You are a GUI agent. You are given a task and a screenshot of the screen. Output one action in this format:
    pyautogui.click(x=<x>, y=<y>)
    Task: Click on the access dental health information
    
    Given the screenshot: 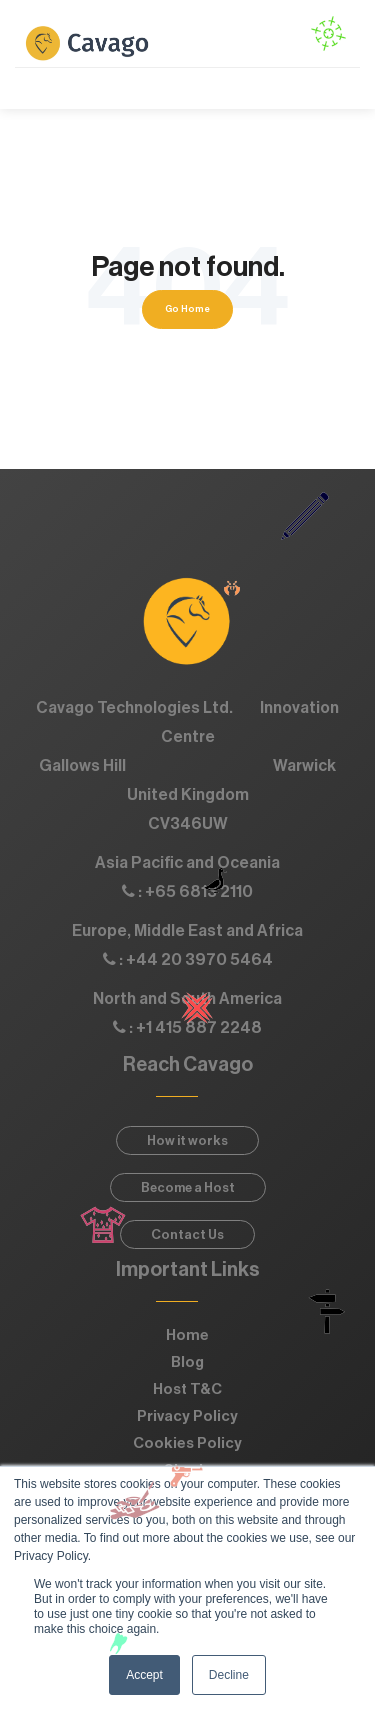 What is the action you would take?
    pyautogui.click(x=118, y=1643)
    